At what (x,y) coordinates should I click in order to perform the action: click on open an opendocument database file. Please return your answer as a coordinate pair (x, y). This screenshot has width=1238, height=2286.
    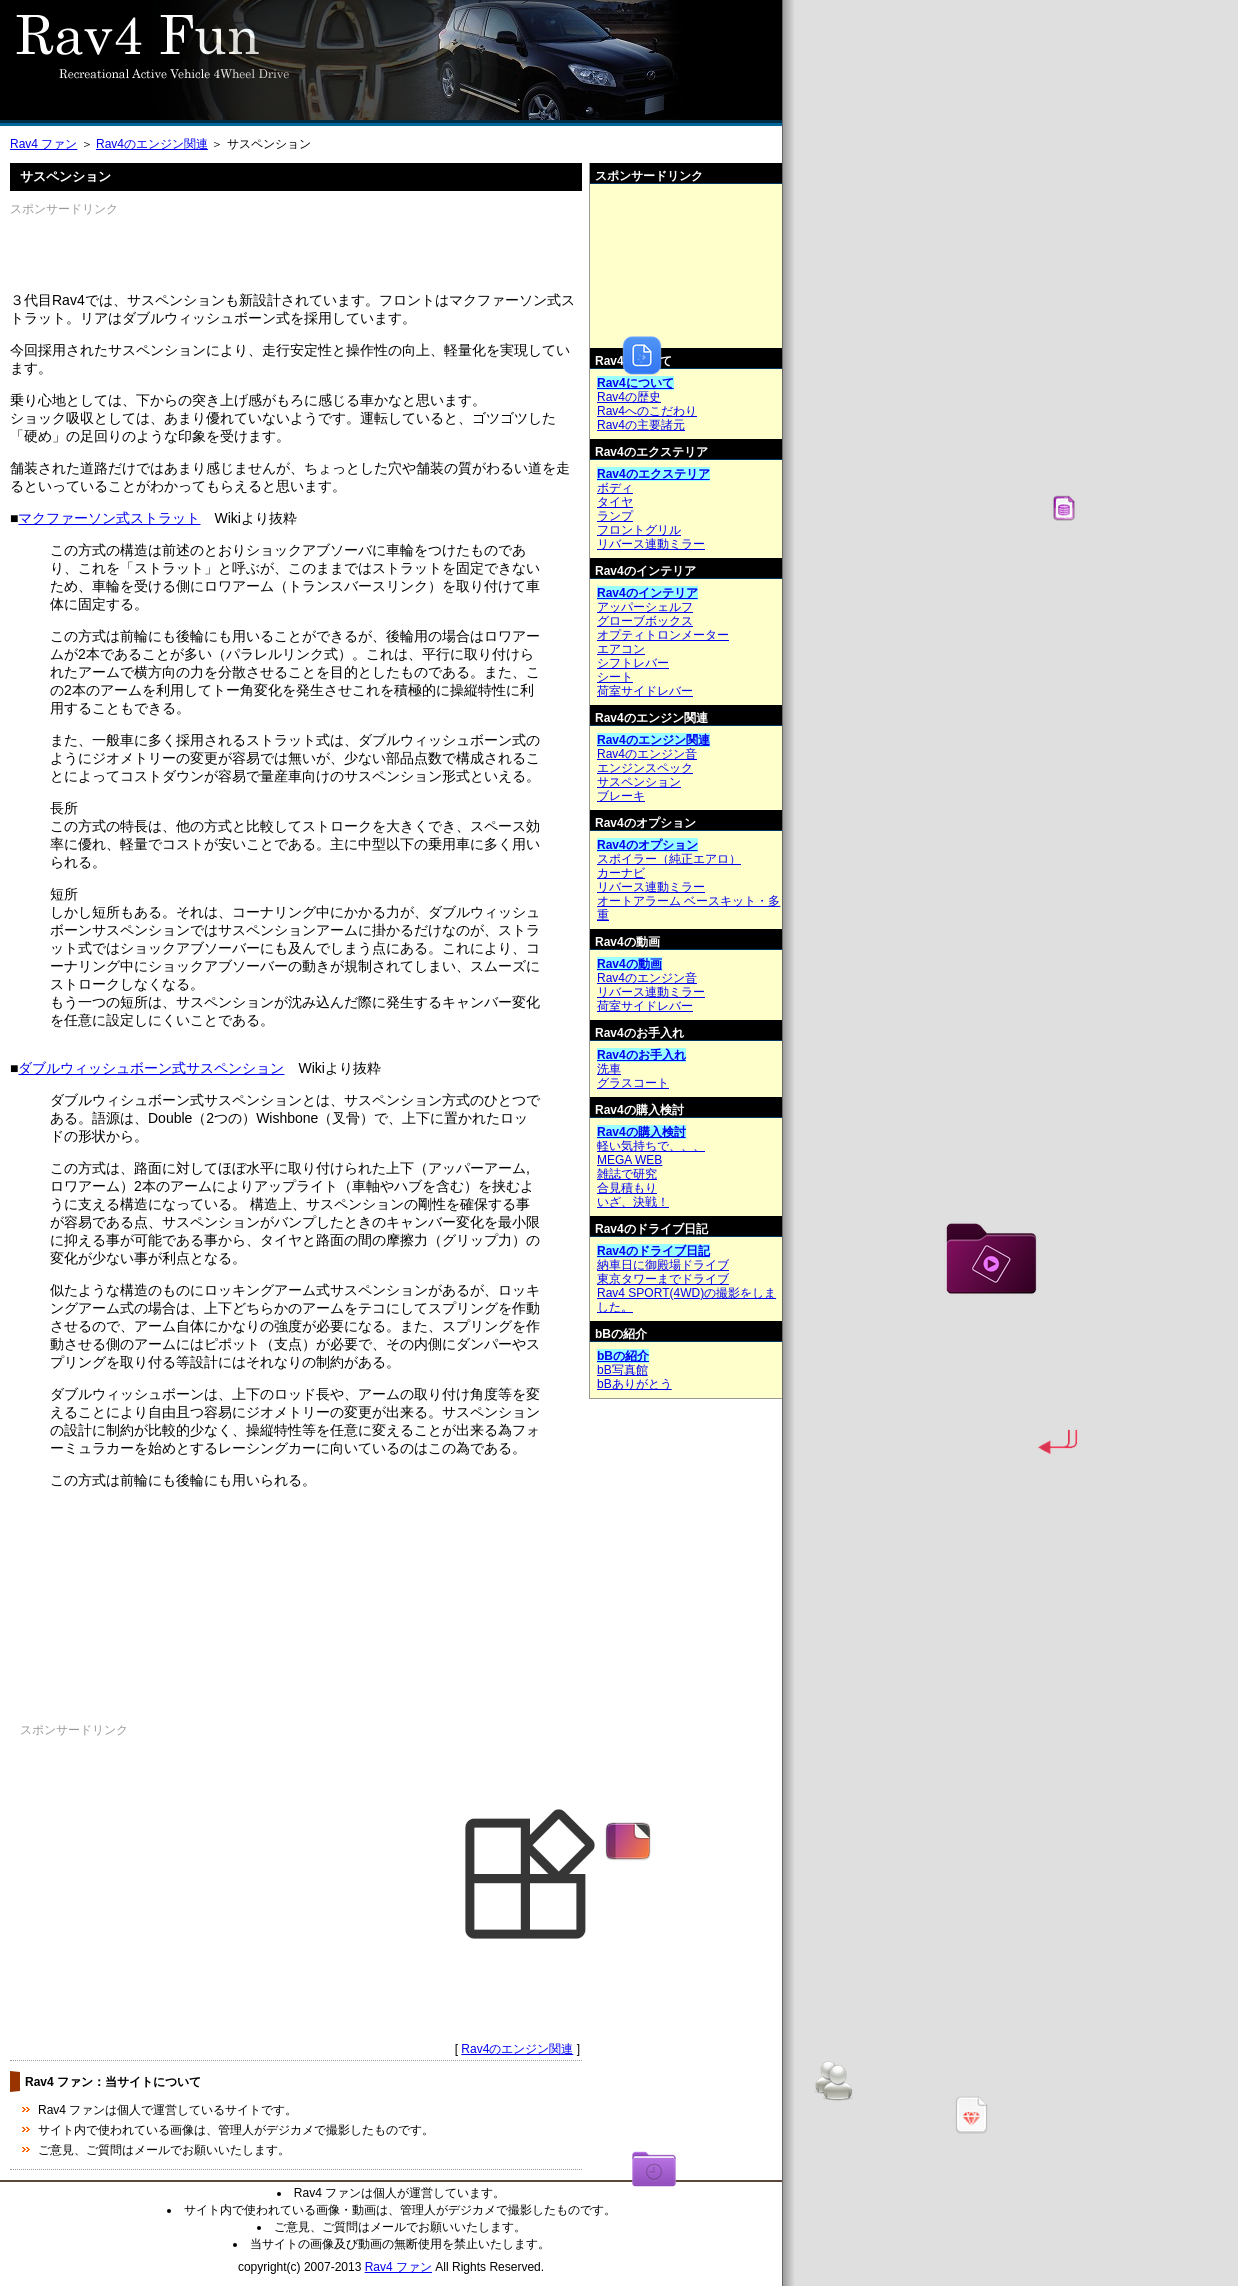
    Looking at the image, I should click on (1064, 508).